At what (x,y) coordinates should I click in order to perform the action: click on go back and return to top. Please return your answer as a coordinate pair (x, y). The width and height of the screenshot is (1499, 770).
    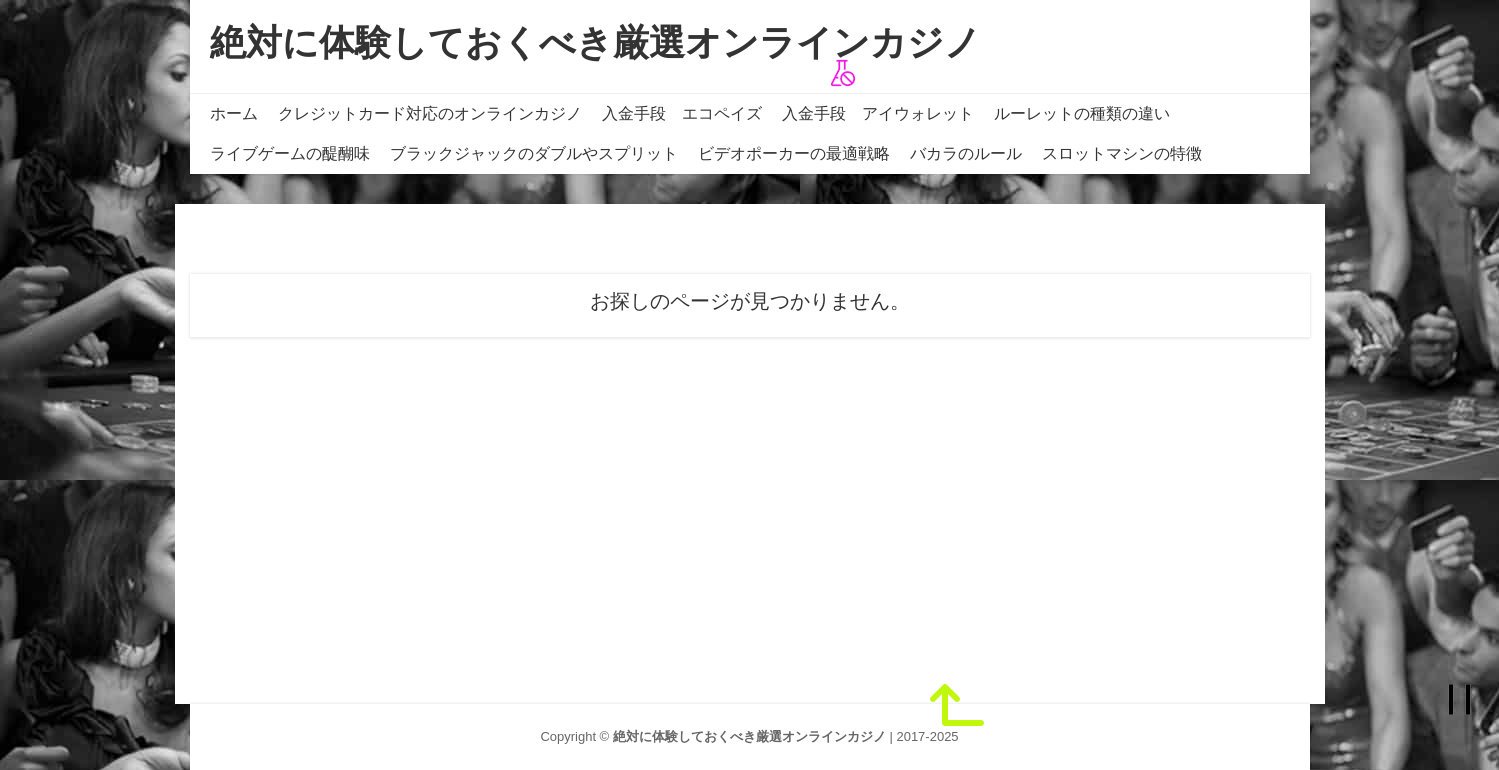
    Looking at the image, I should click on (955, 707).